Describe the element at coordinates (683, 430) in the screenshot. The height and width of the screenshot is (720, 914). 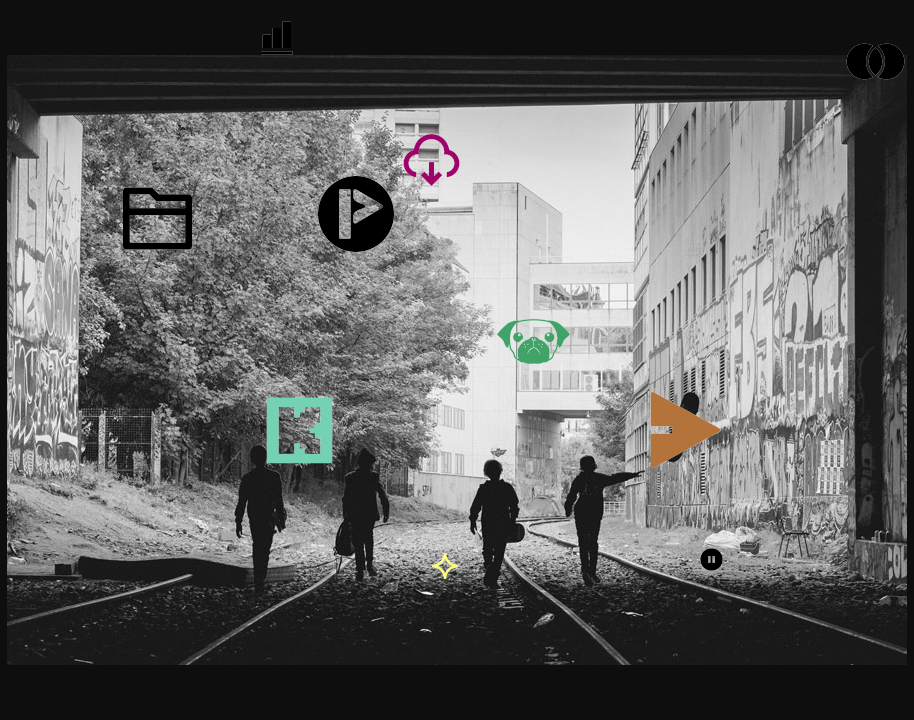
I see `send a message or submit content` at that location.